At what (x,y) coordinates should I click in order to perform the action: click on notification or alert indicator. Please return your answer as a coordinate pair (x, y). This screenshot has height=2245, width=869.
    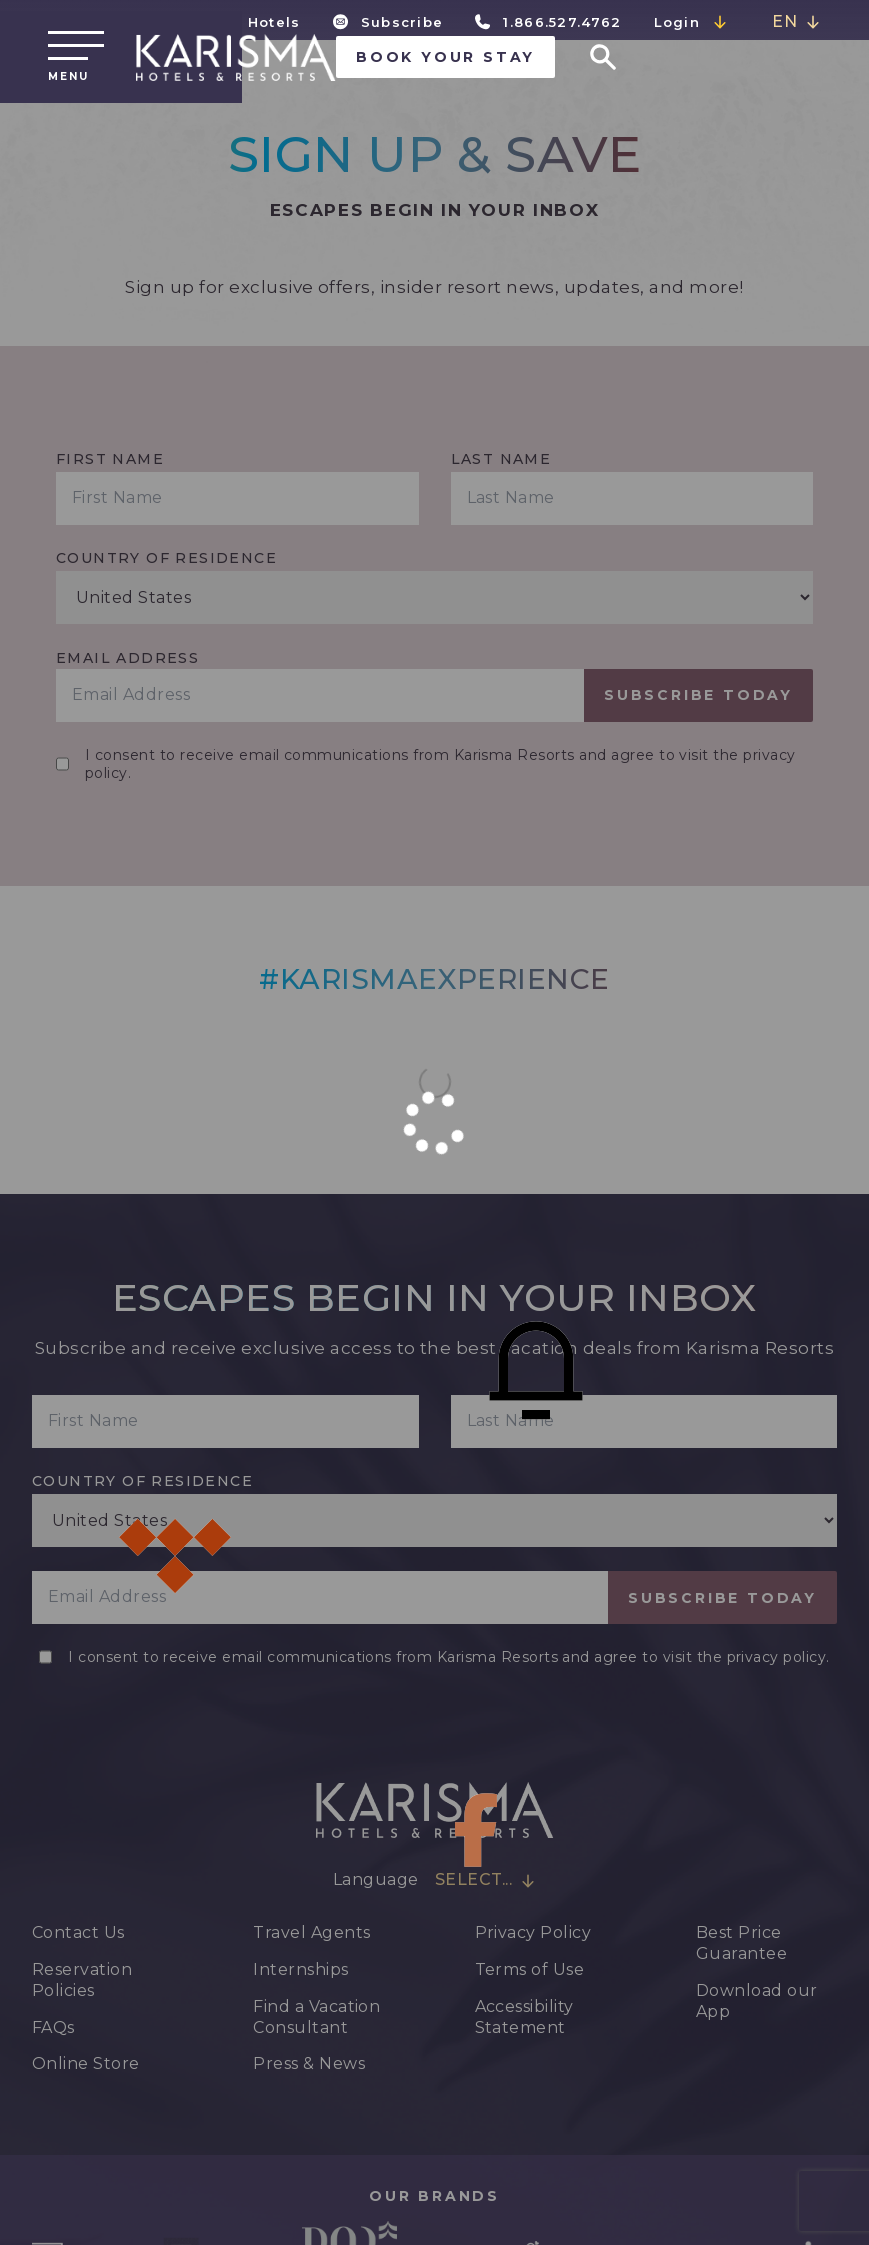
    Looking at the image, I should click on (536, 1368).